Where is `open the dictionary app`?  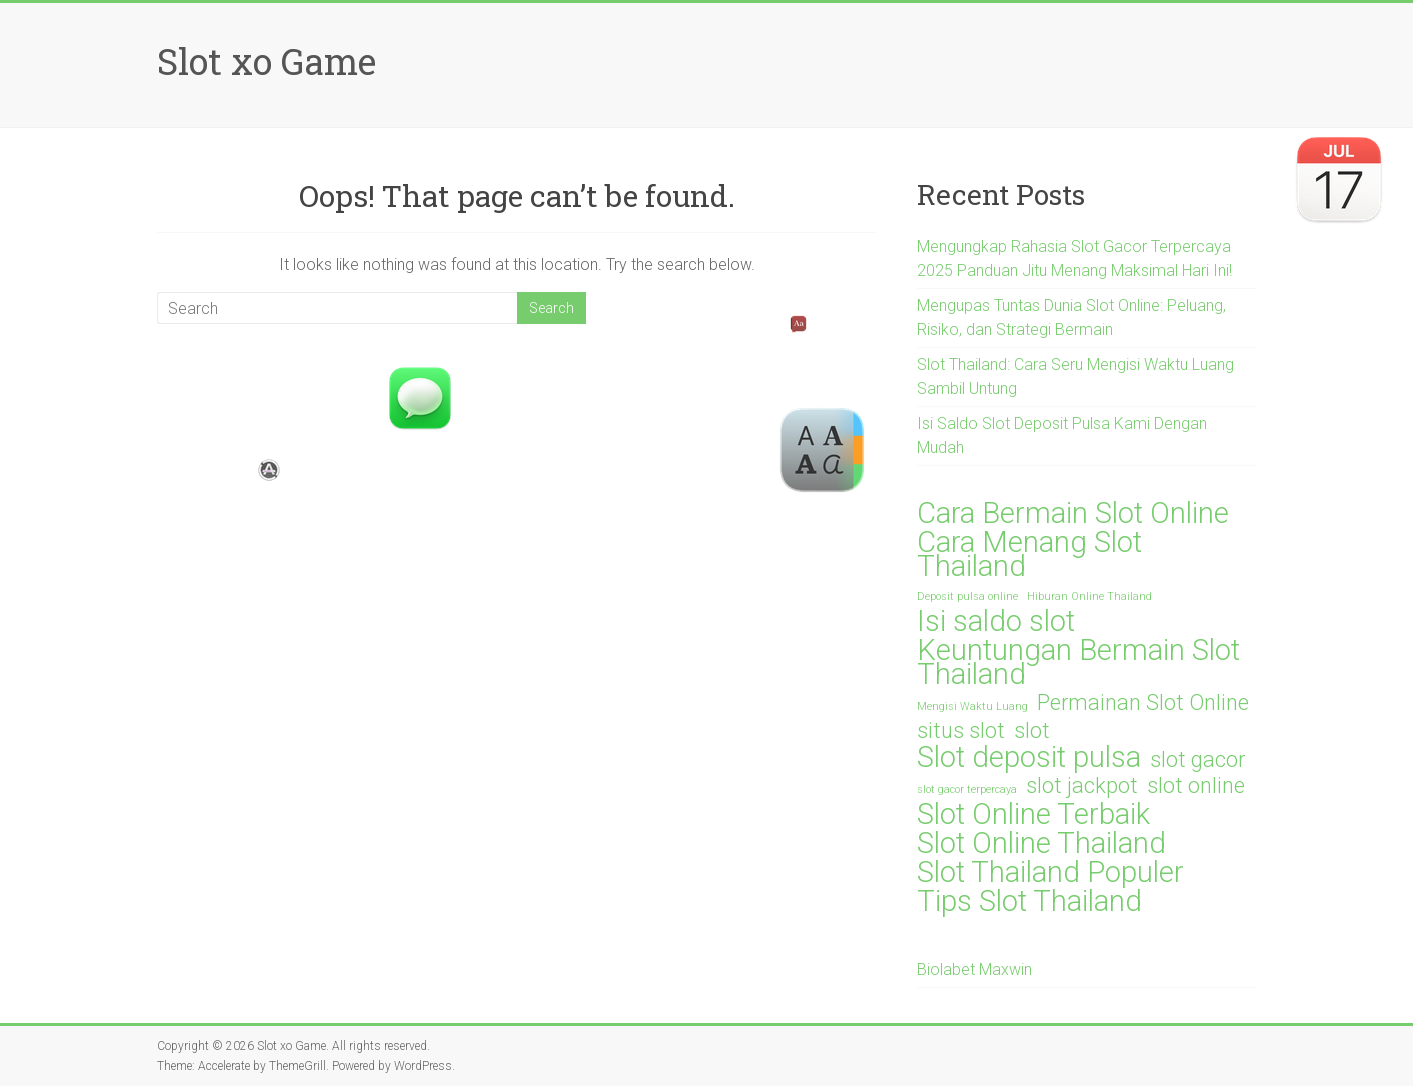 open the dictionary app is located at coordinates (798, 323).